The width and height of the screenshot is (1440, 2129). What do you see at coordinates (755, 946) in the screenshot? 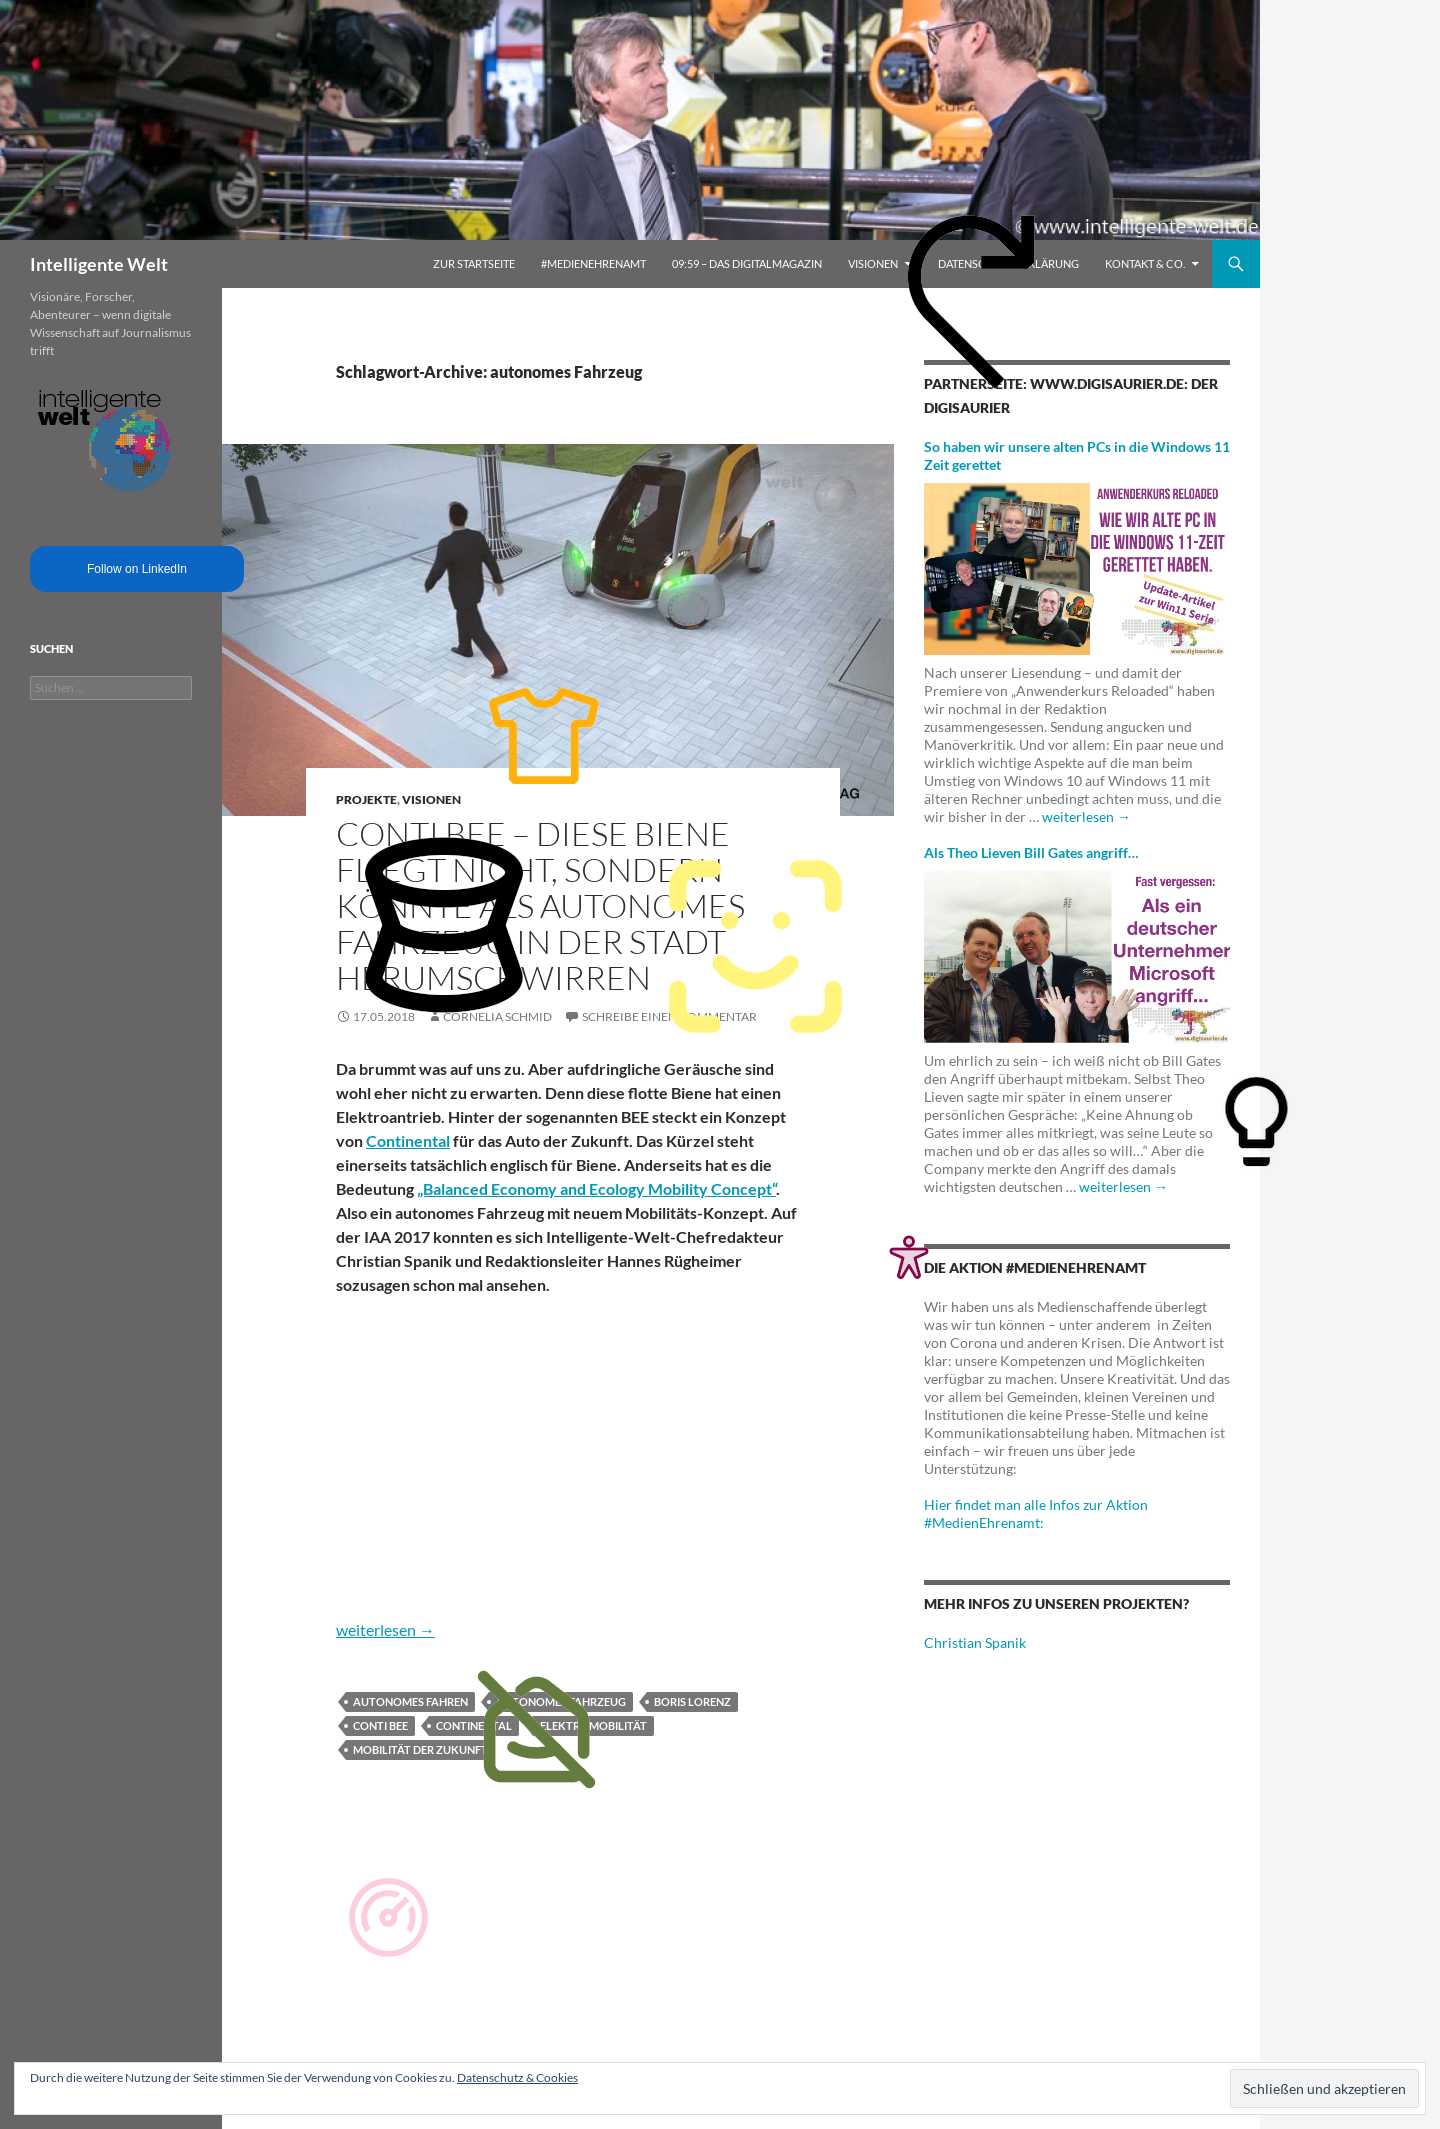
I see `scan your face to unlock` at bounding box center [755, 946].